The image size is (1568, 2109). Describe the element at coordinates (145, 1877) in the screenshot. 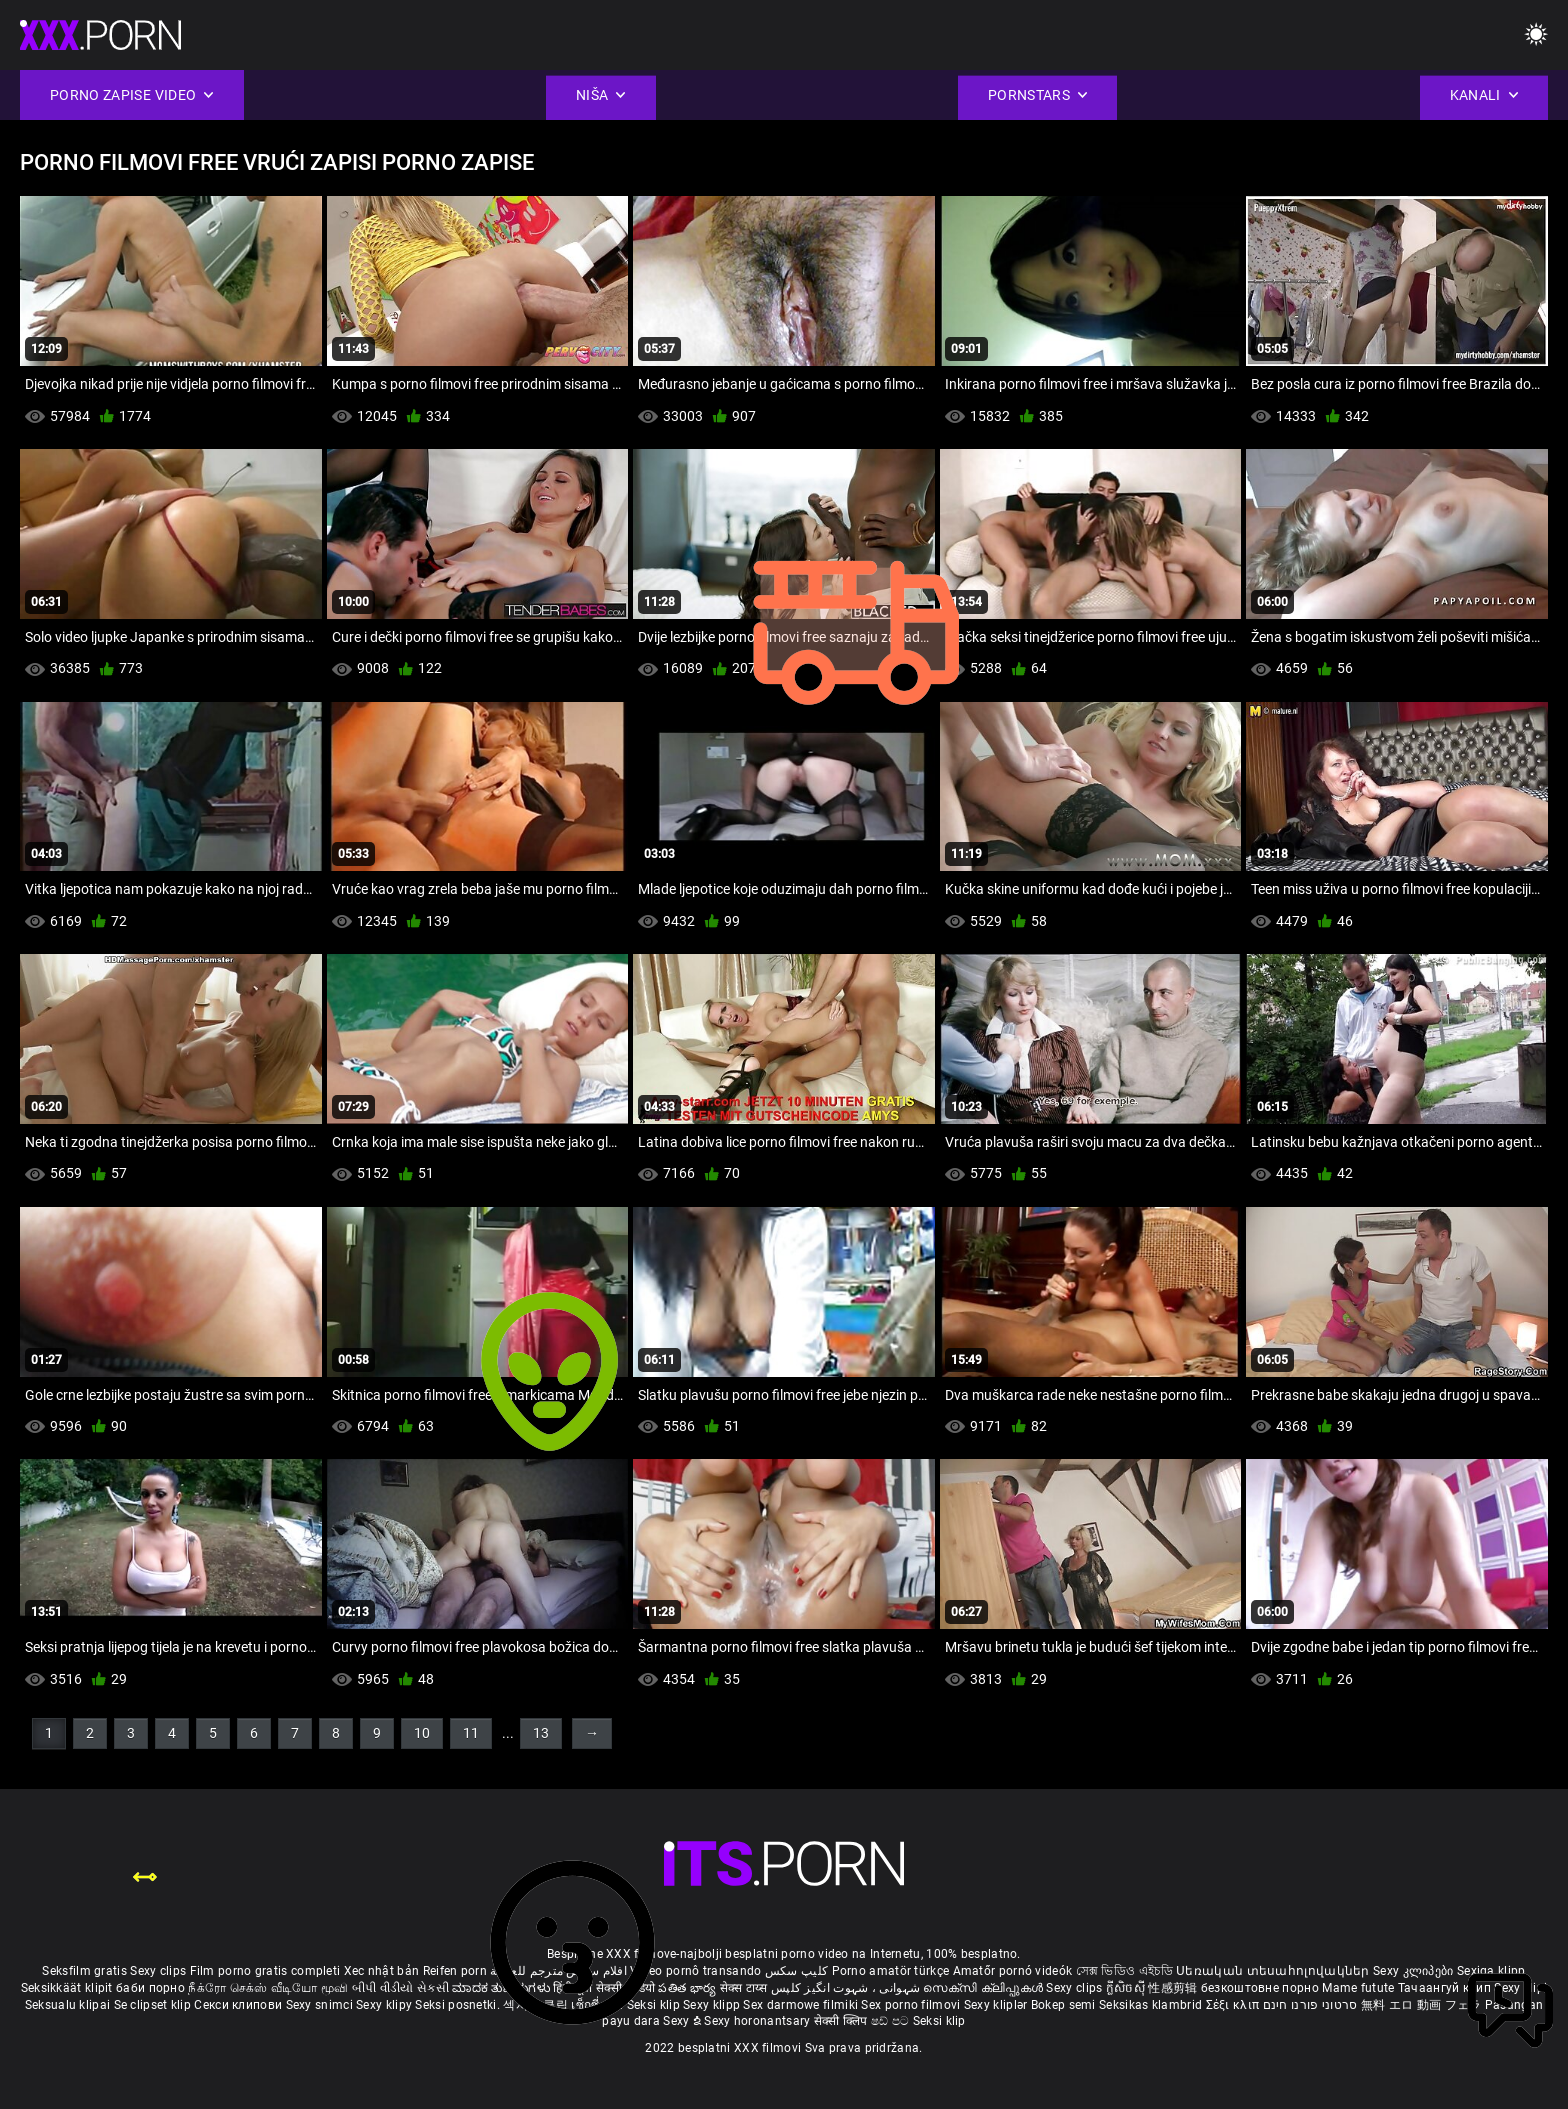

I see `navigate back to previous step` at that location.